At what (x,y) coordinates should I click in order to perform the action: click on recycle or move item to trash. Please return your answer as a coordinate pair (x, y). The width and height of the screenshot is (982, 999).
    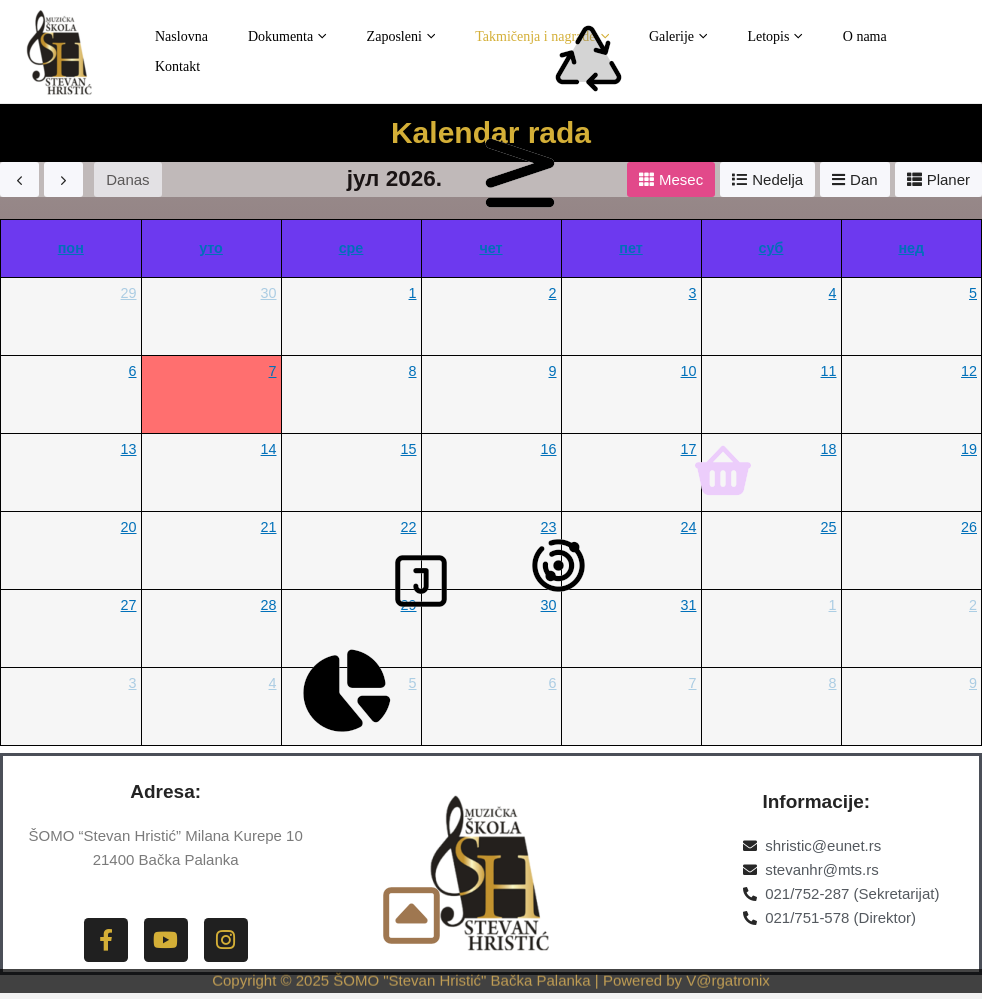
    Looking at the image, I should click on (588, 58).